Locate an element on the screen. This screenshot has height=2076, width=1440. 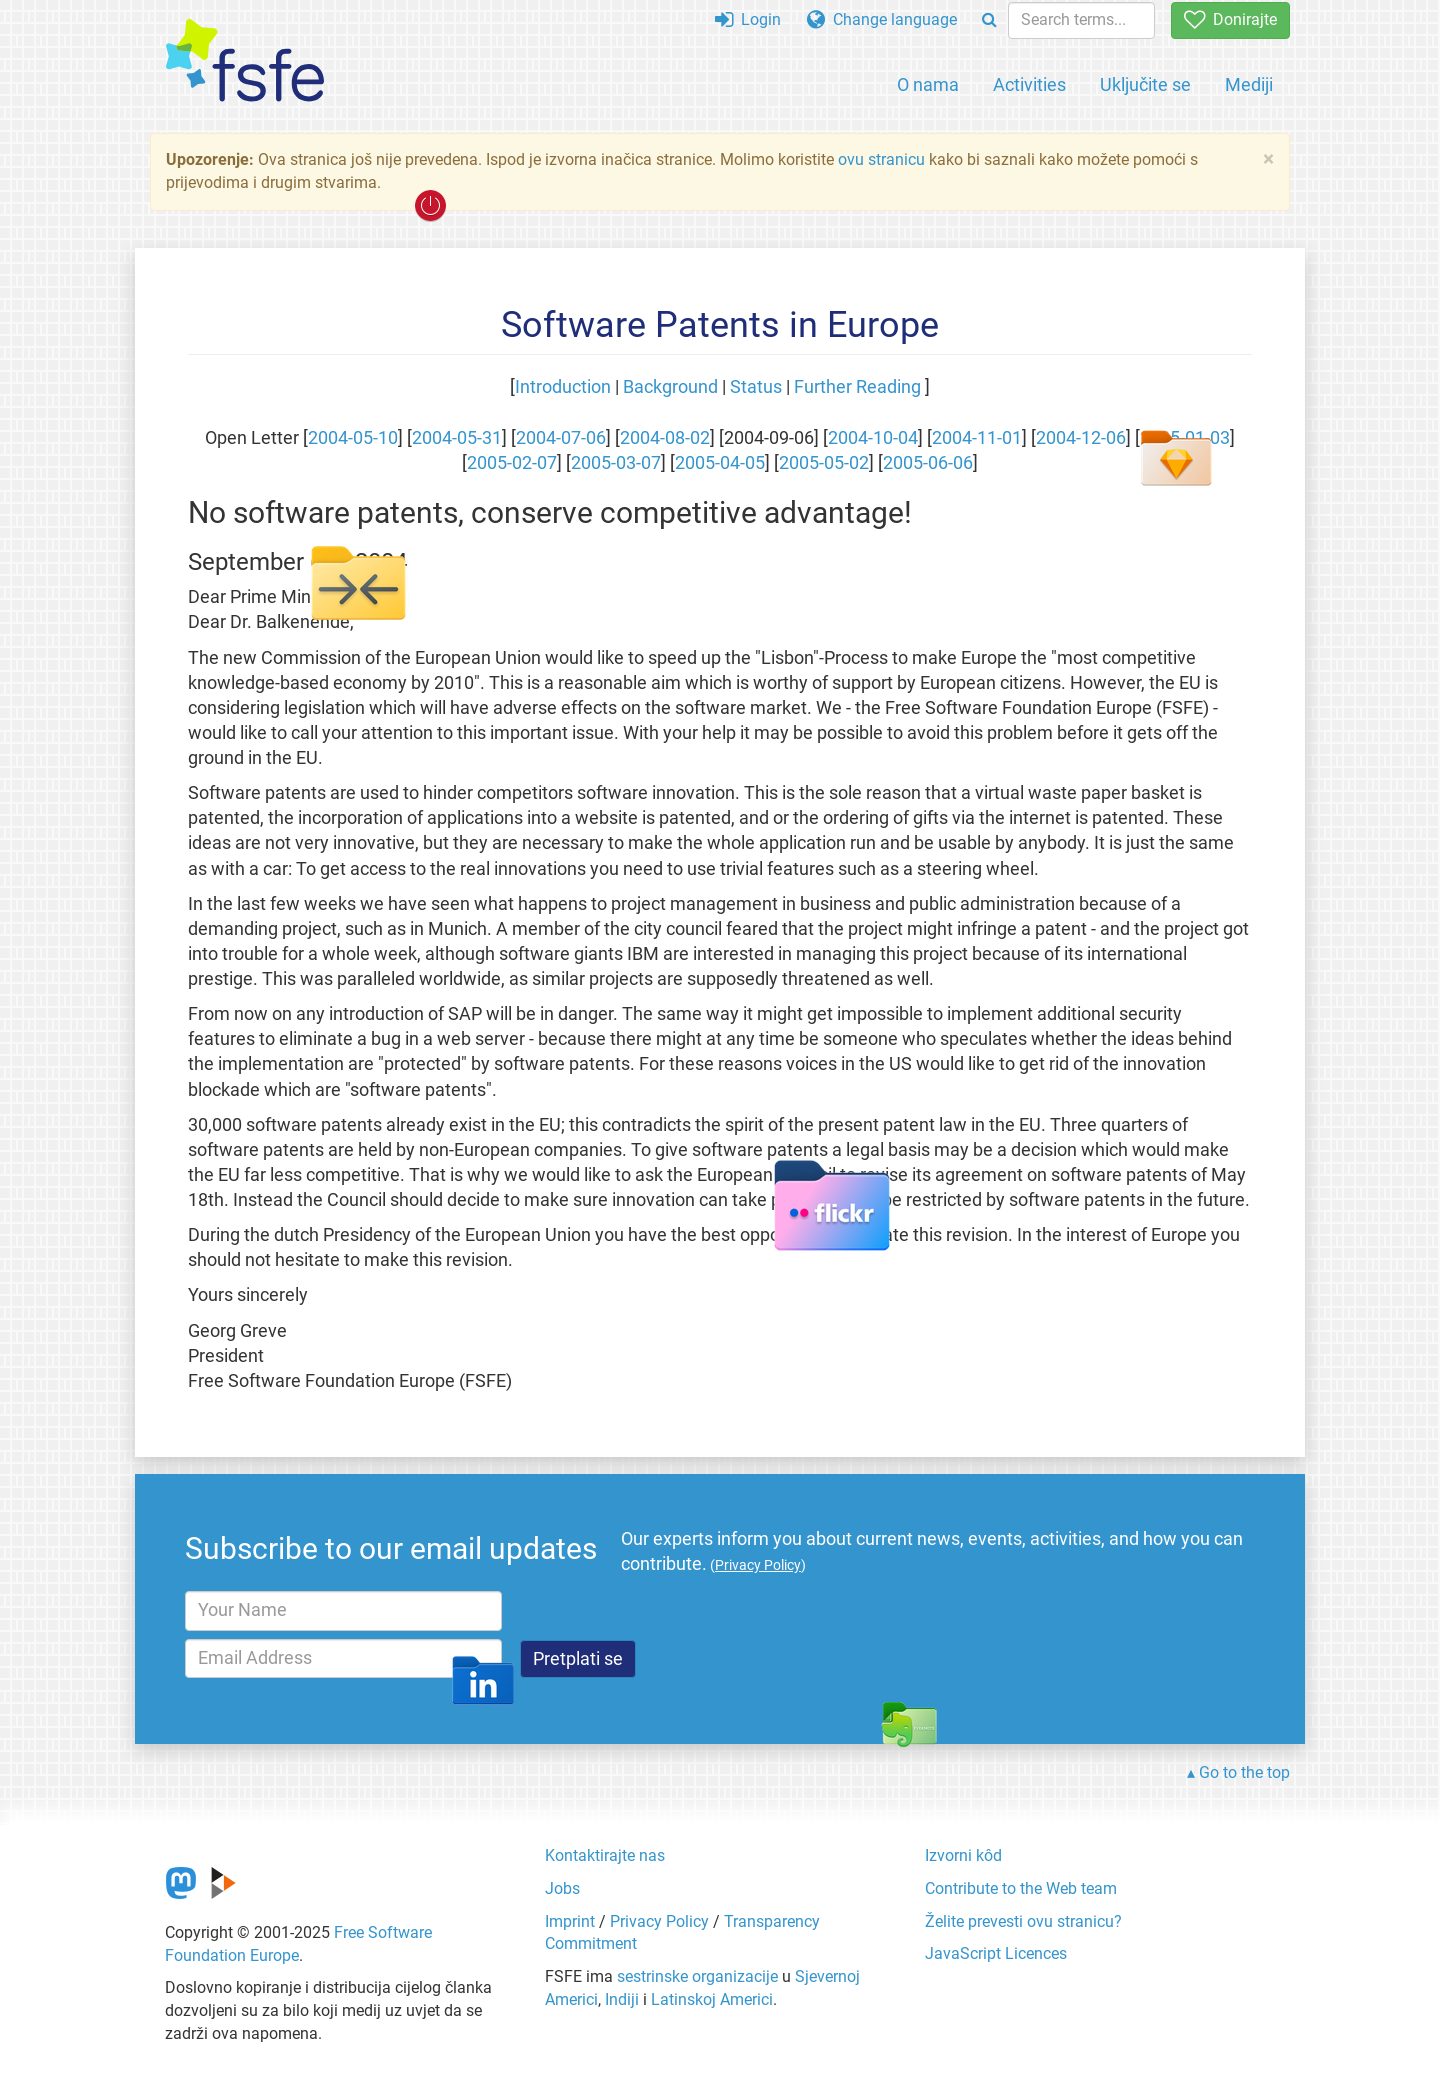
open folder containing flickr downloads or exports is located at coordinates (831, 1208).